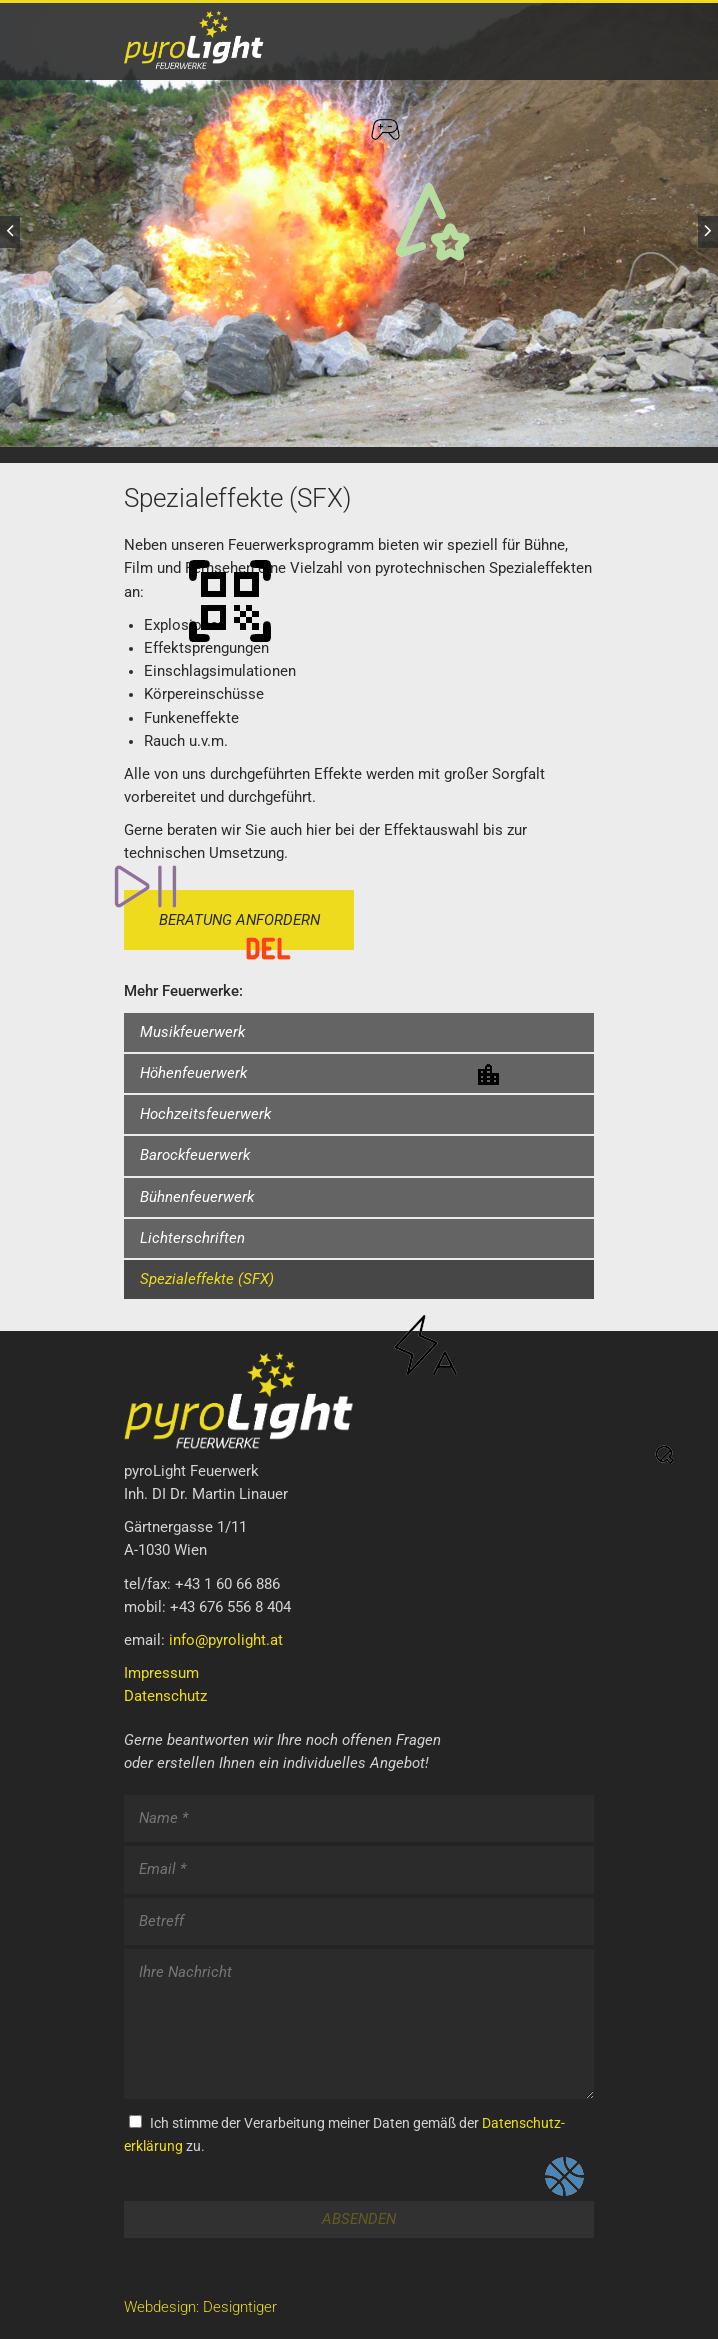 This screenshot has width=718, height=2339. Describe the element at coordinates (268, 948) in the screenshot. I see `indicates an HTTP DELETE request method` at that location.